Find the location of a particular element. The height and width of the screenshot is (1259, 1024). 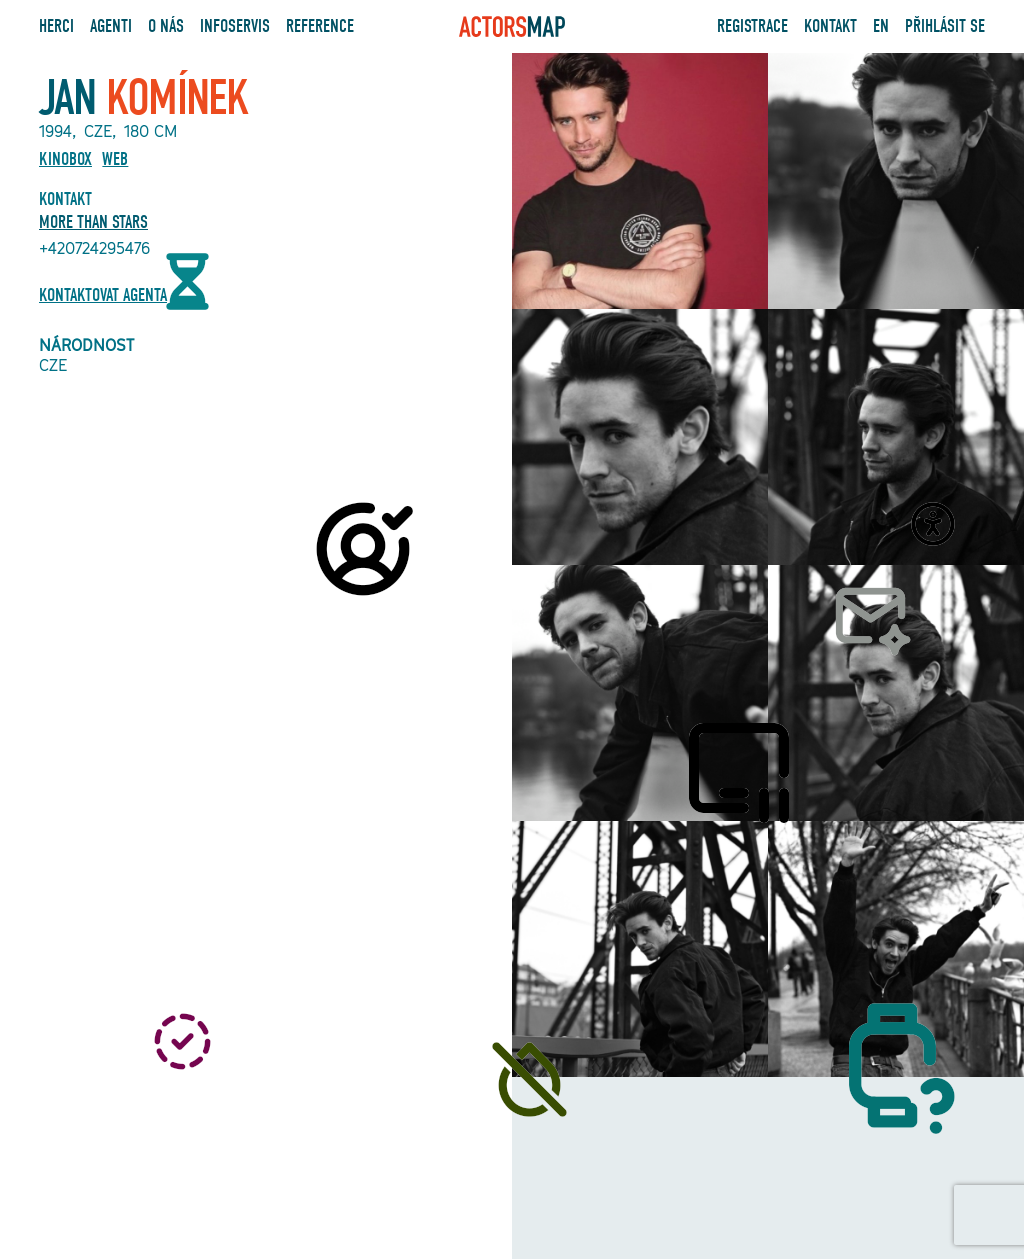

verified user profile is located at coordinates (363, 549).